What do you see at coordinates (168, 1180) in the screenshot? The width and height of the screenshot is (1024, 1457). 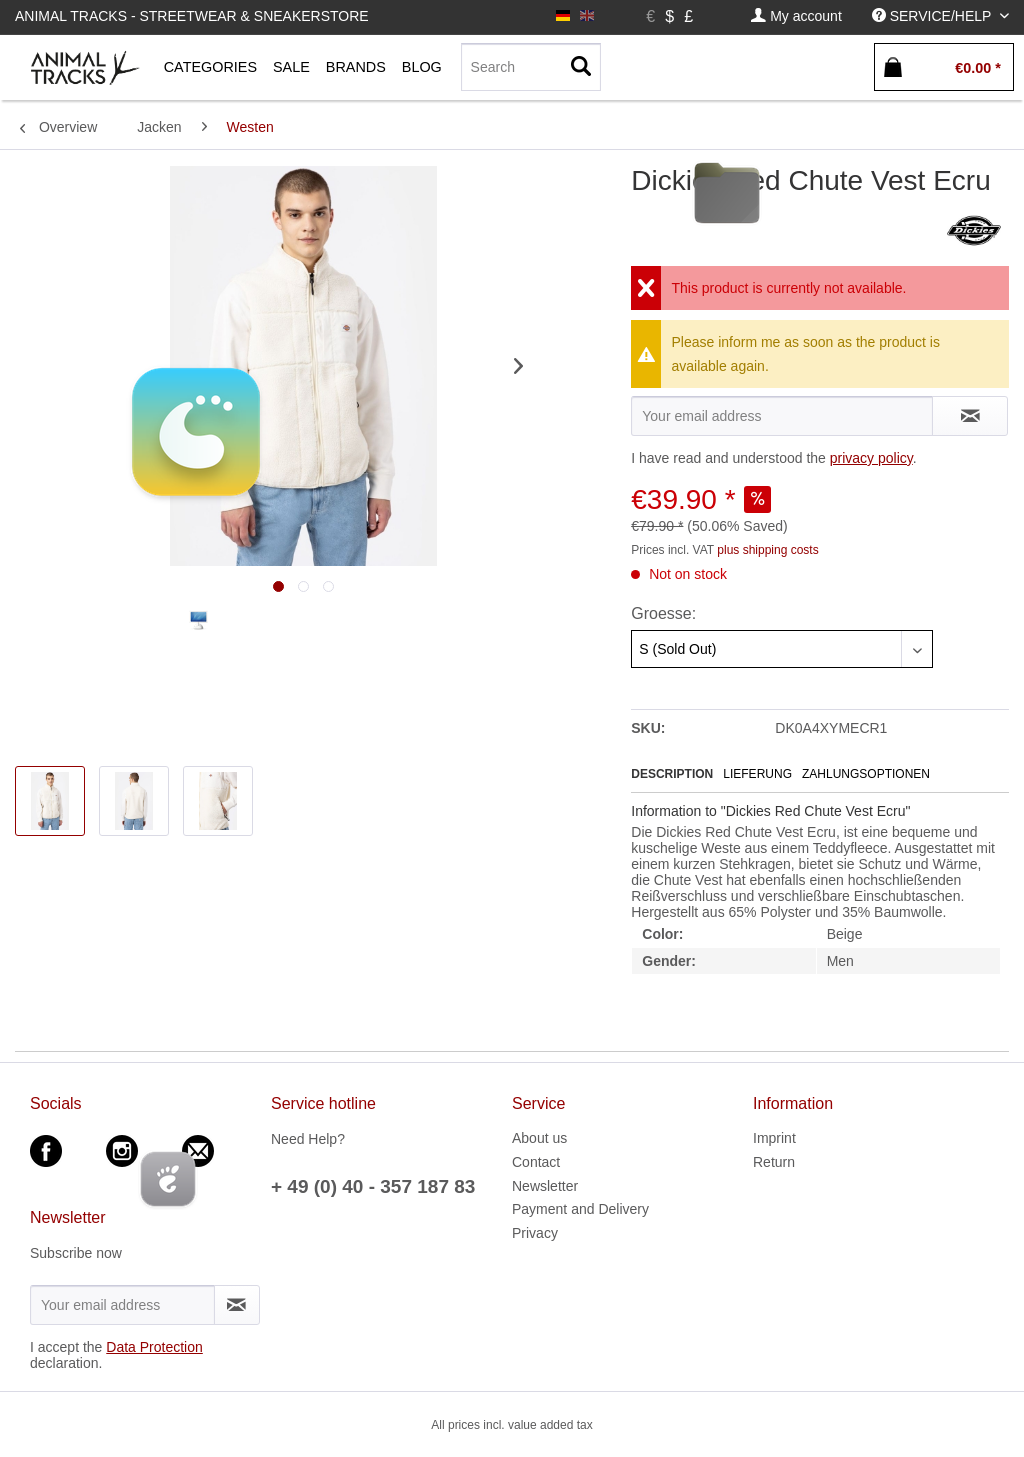 I see `access GNOME desktop configuration settings` at bounding box center [168, 1180].